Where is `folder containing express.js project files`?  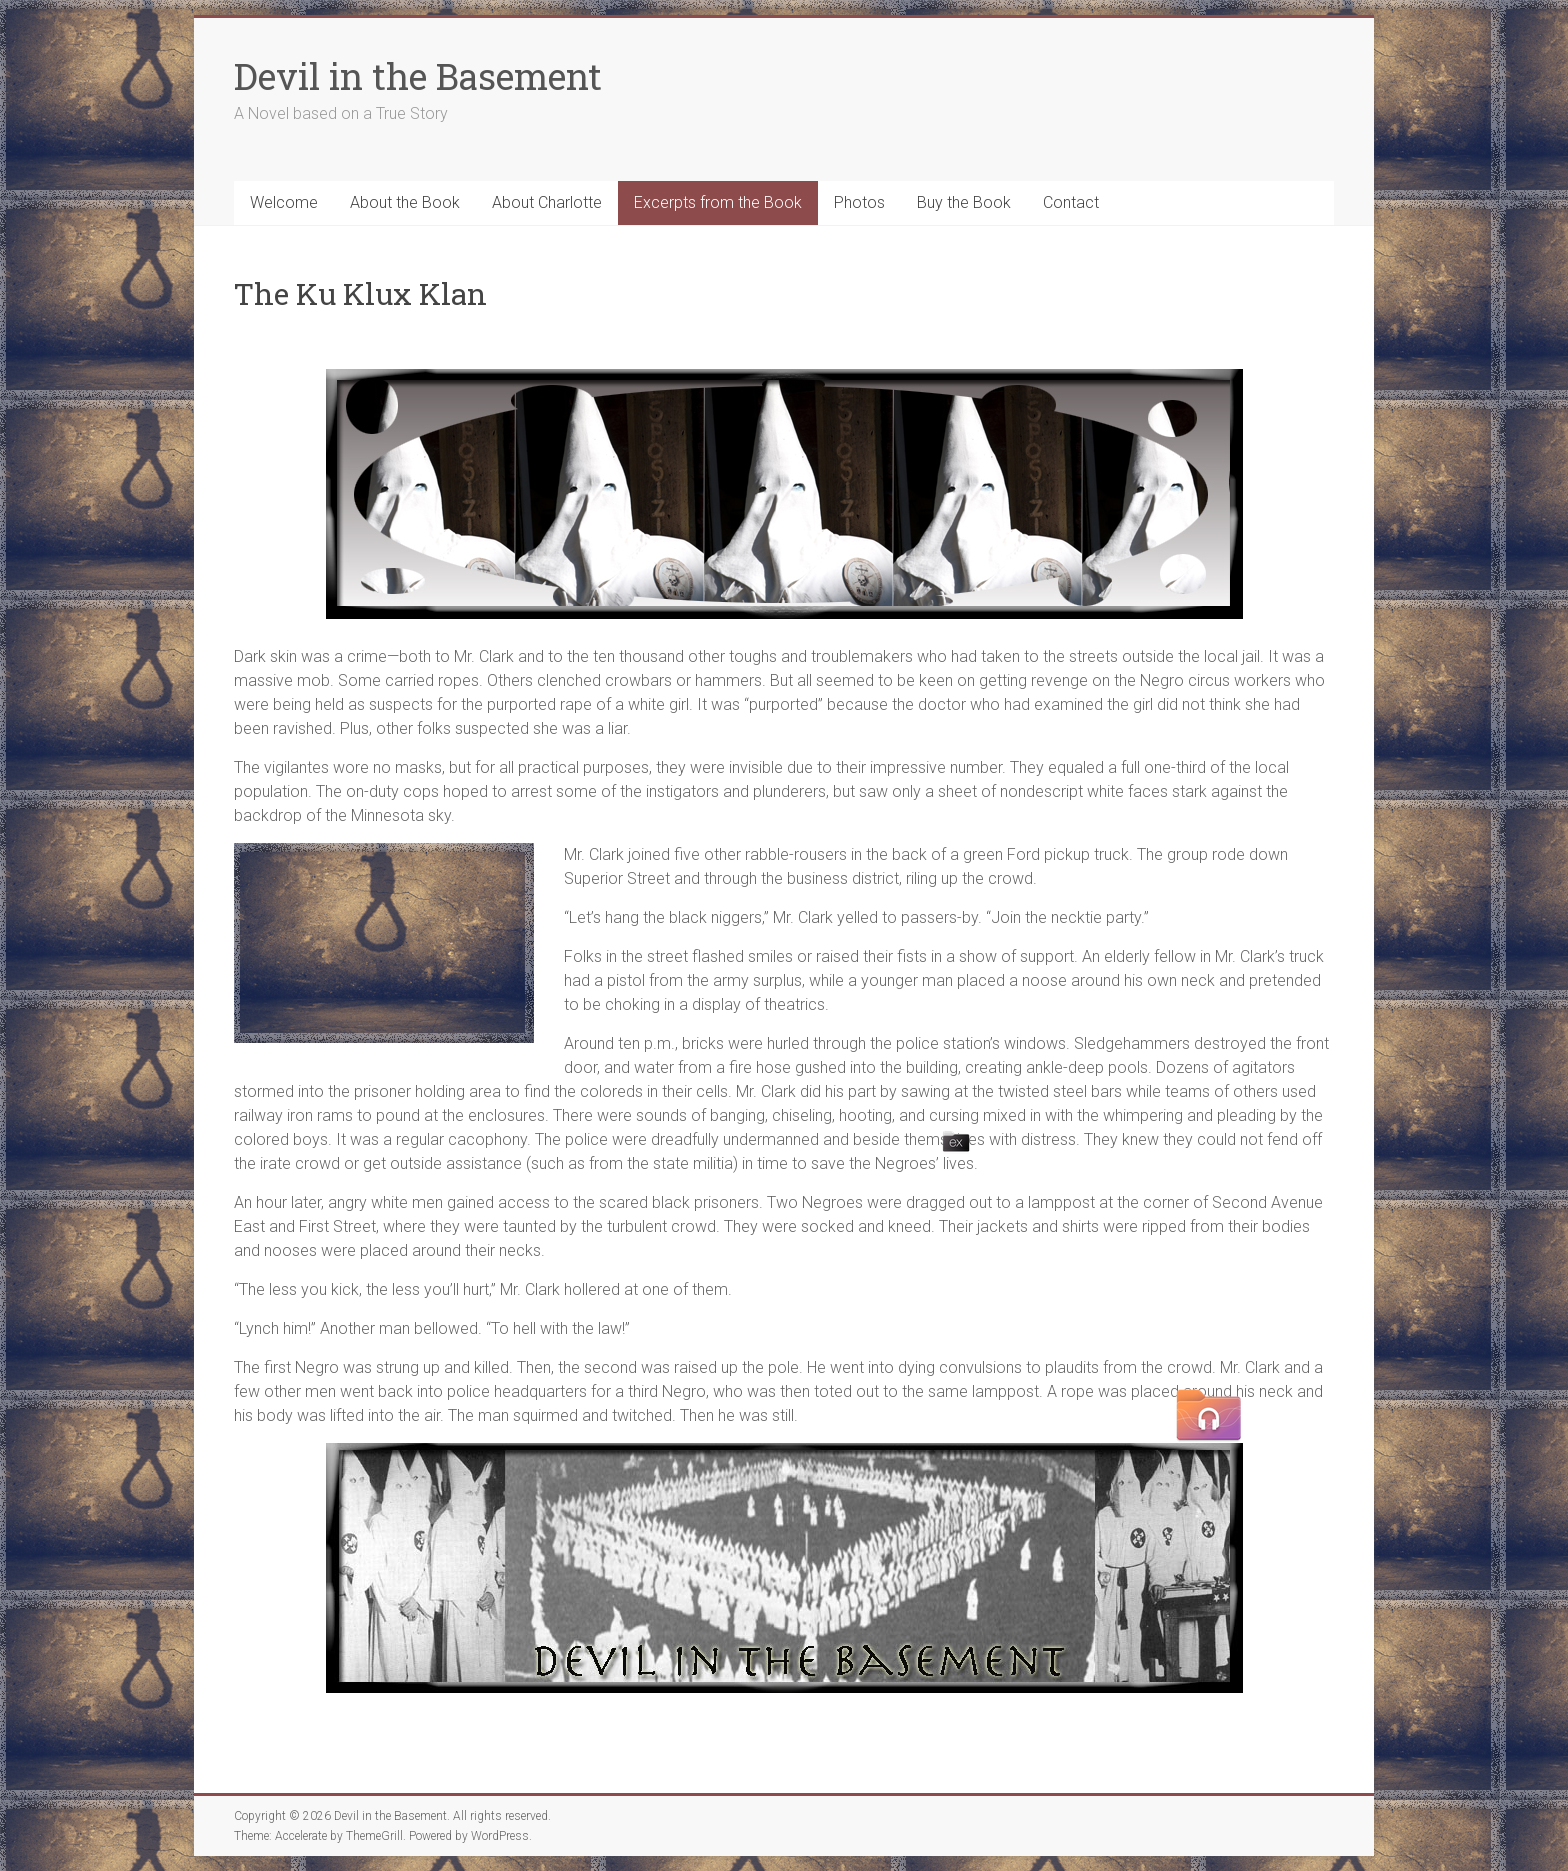 folder containing express.js project files is located at coordinates (956, 1142).